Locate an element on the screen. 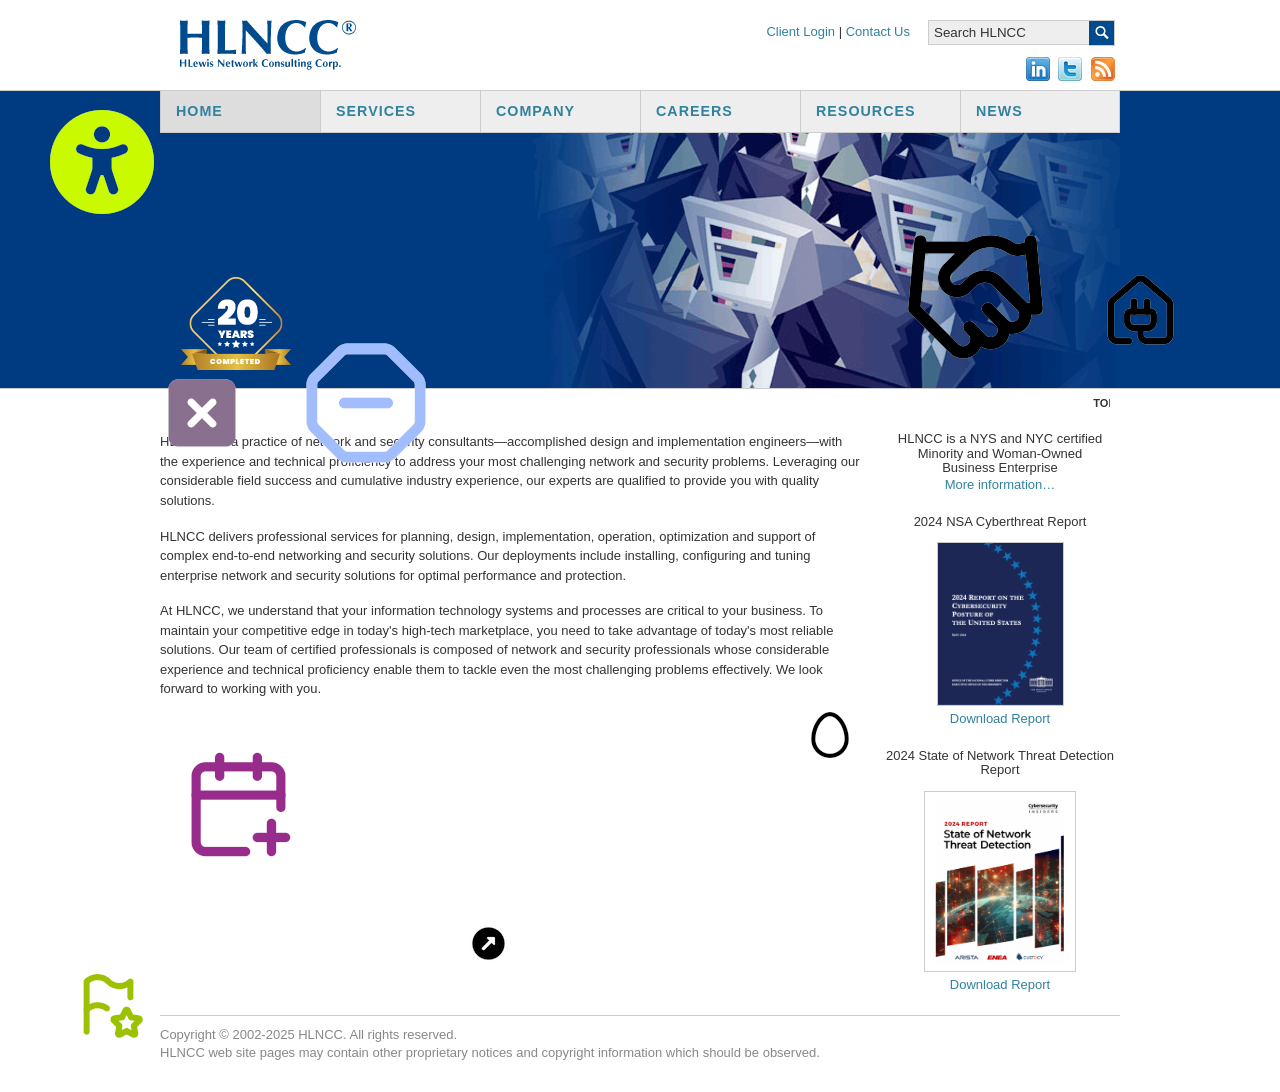 Image resolution: width=1280 pixels, height=1092 pixels. remove or delete an item is located at coordinates (366, 403).